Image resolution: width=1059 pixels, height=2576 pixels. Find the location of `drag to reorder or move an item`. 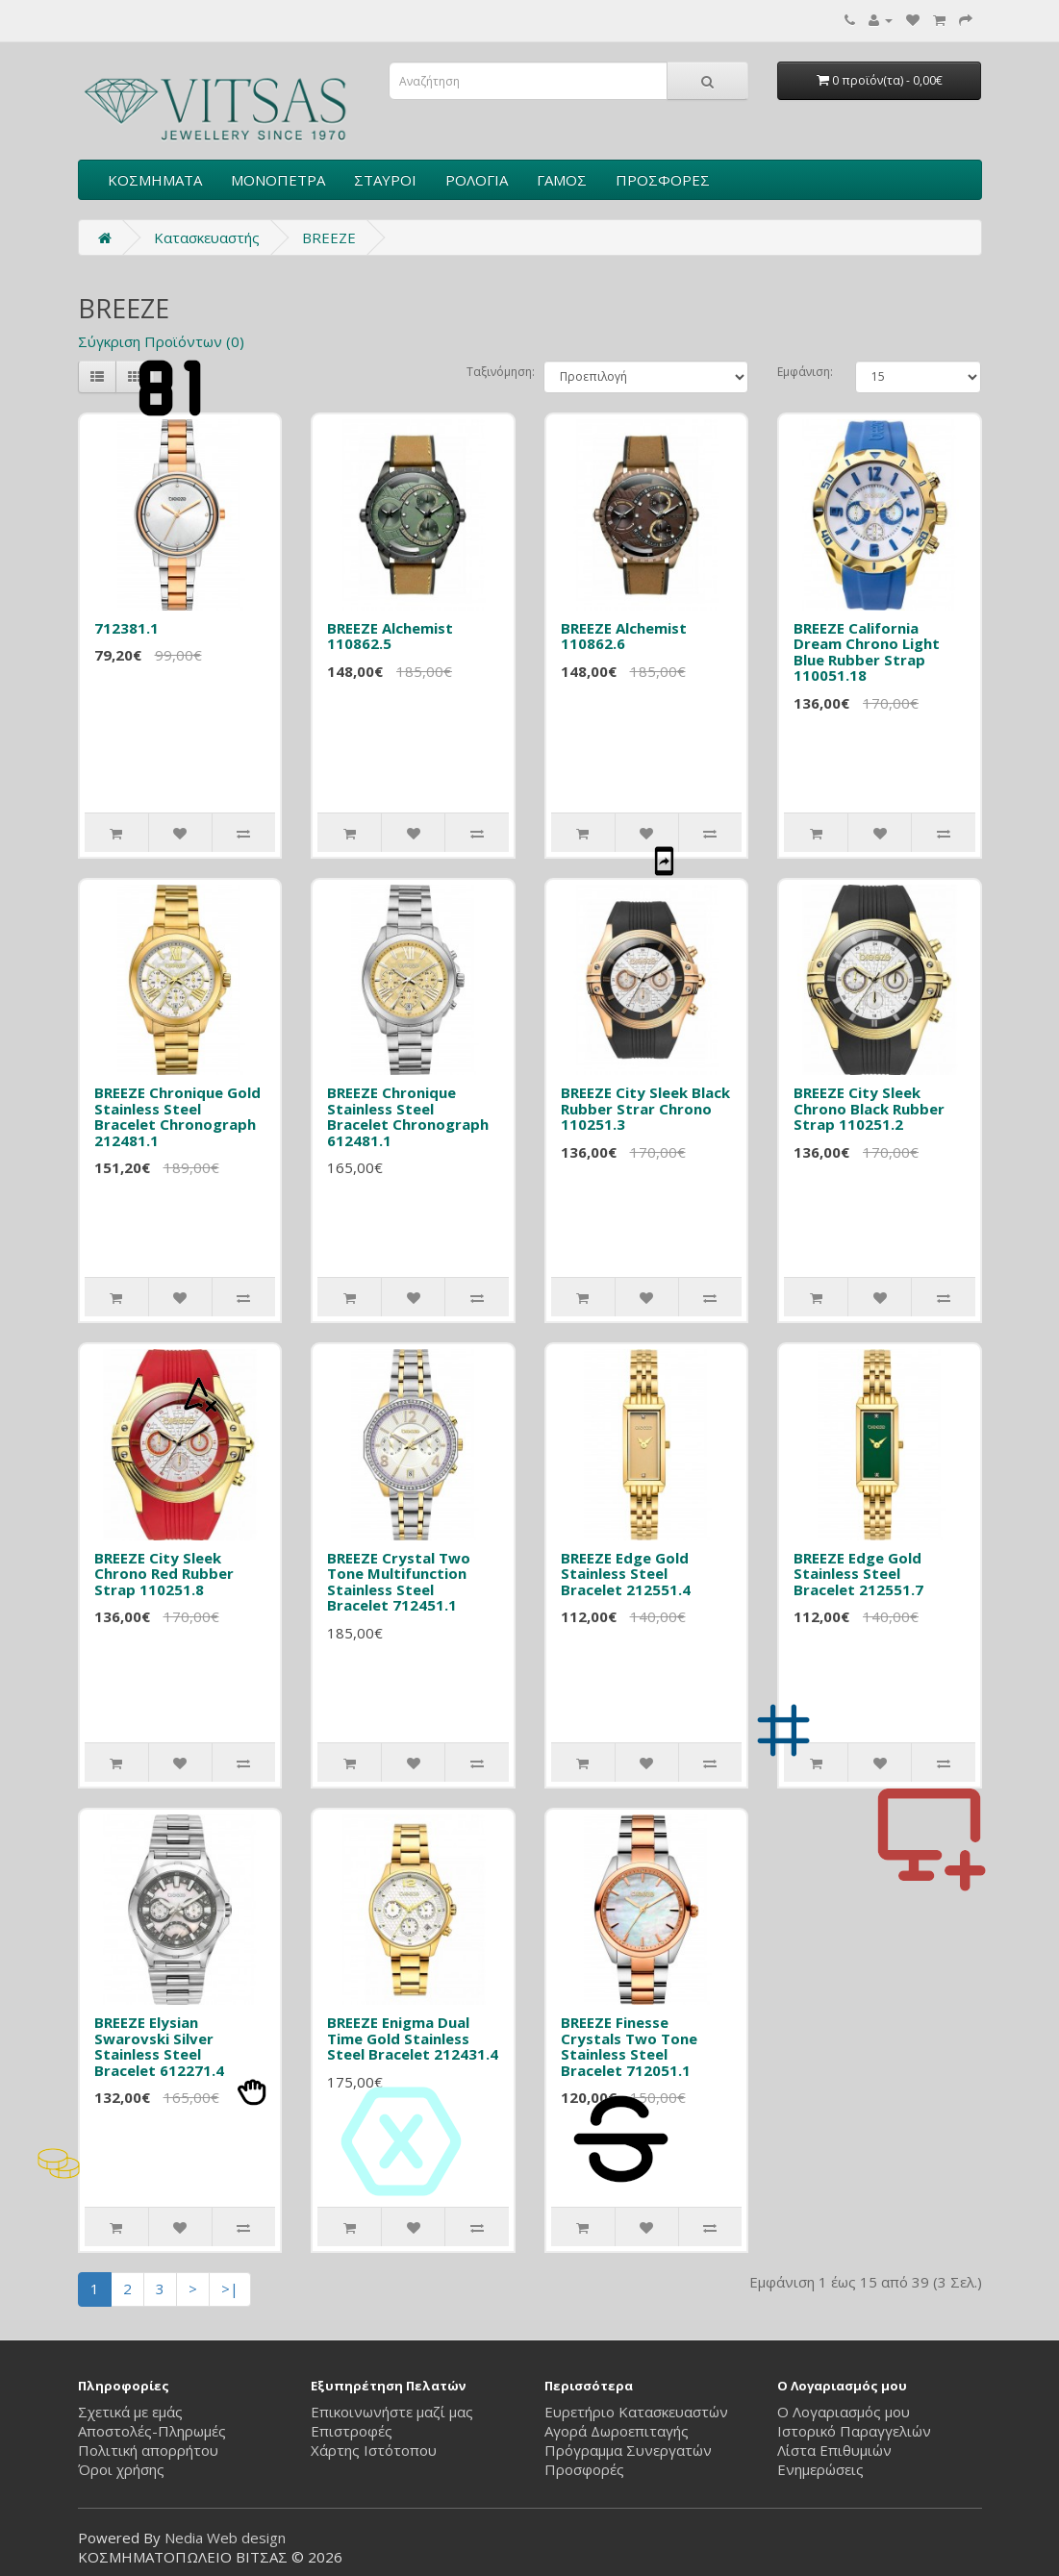

drag to reorder or move an item is located at coordinates (252, 2091).